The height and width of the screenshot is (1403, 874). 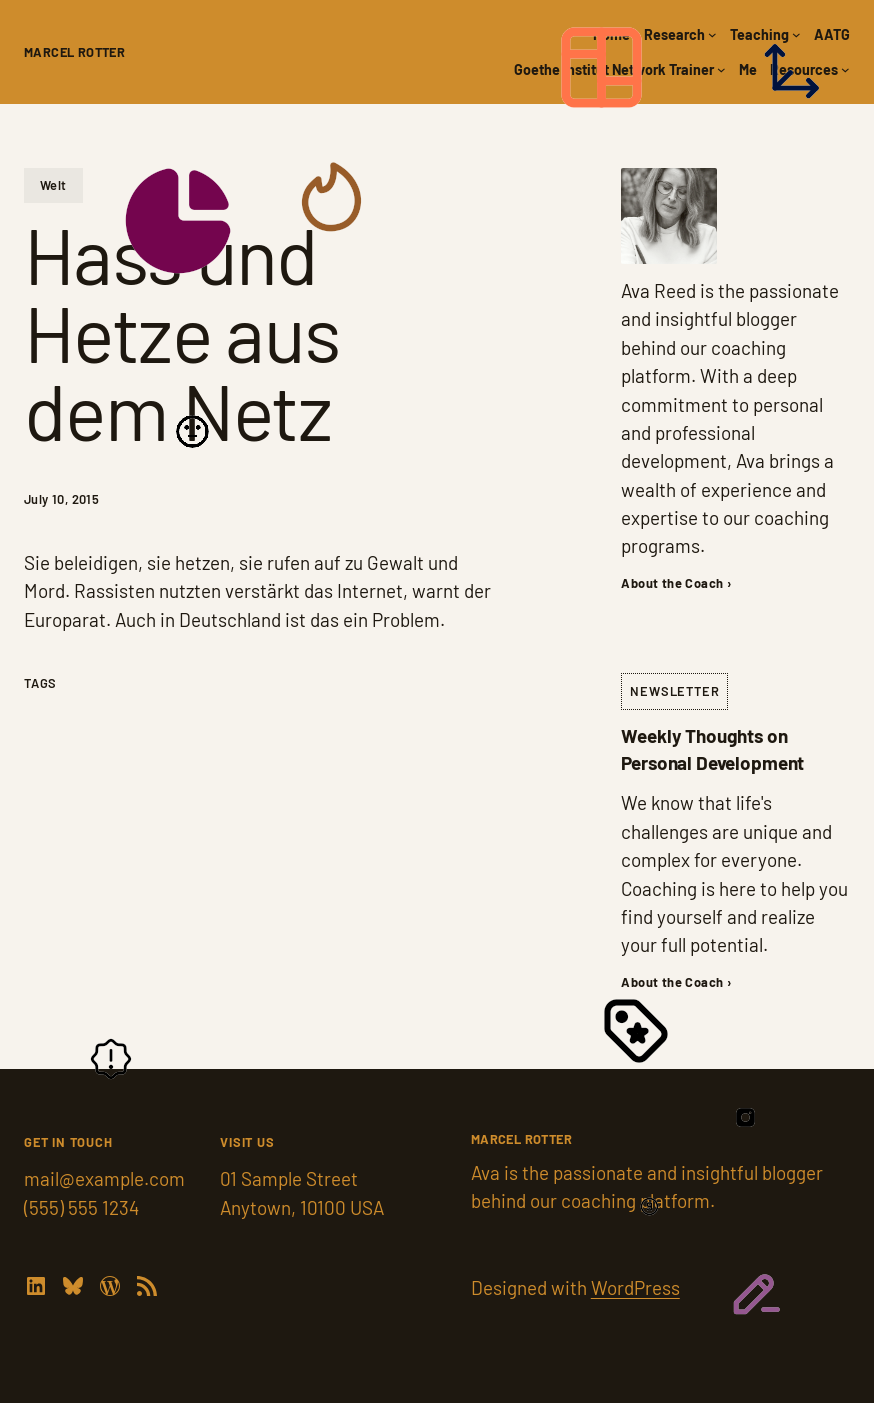 What do you see at coordinates (178, 220) in the screenshot?
I see `view analytics or statistics` at bounding box center [178, 220].